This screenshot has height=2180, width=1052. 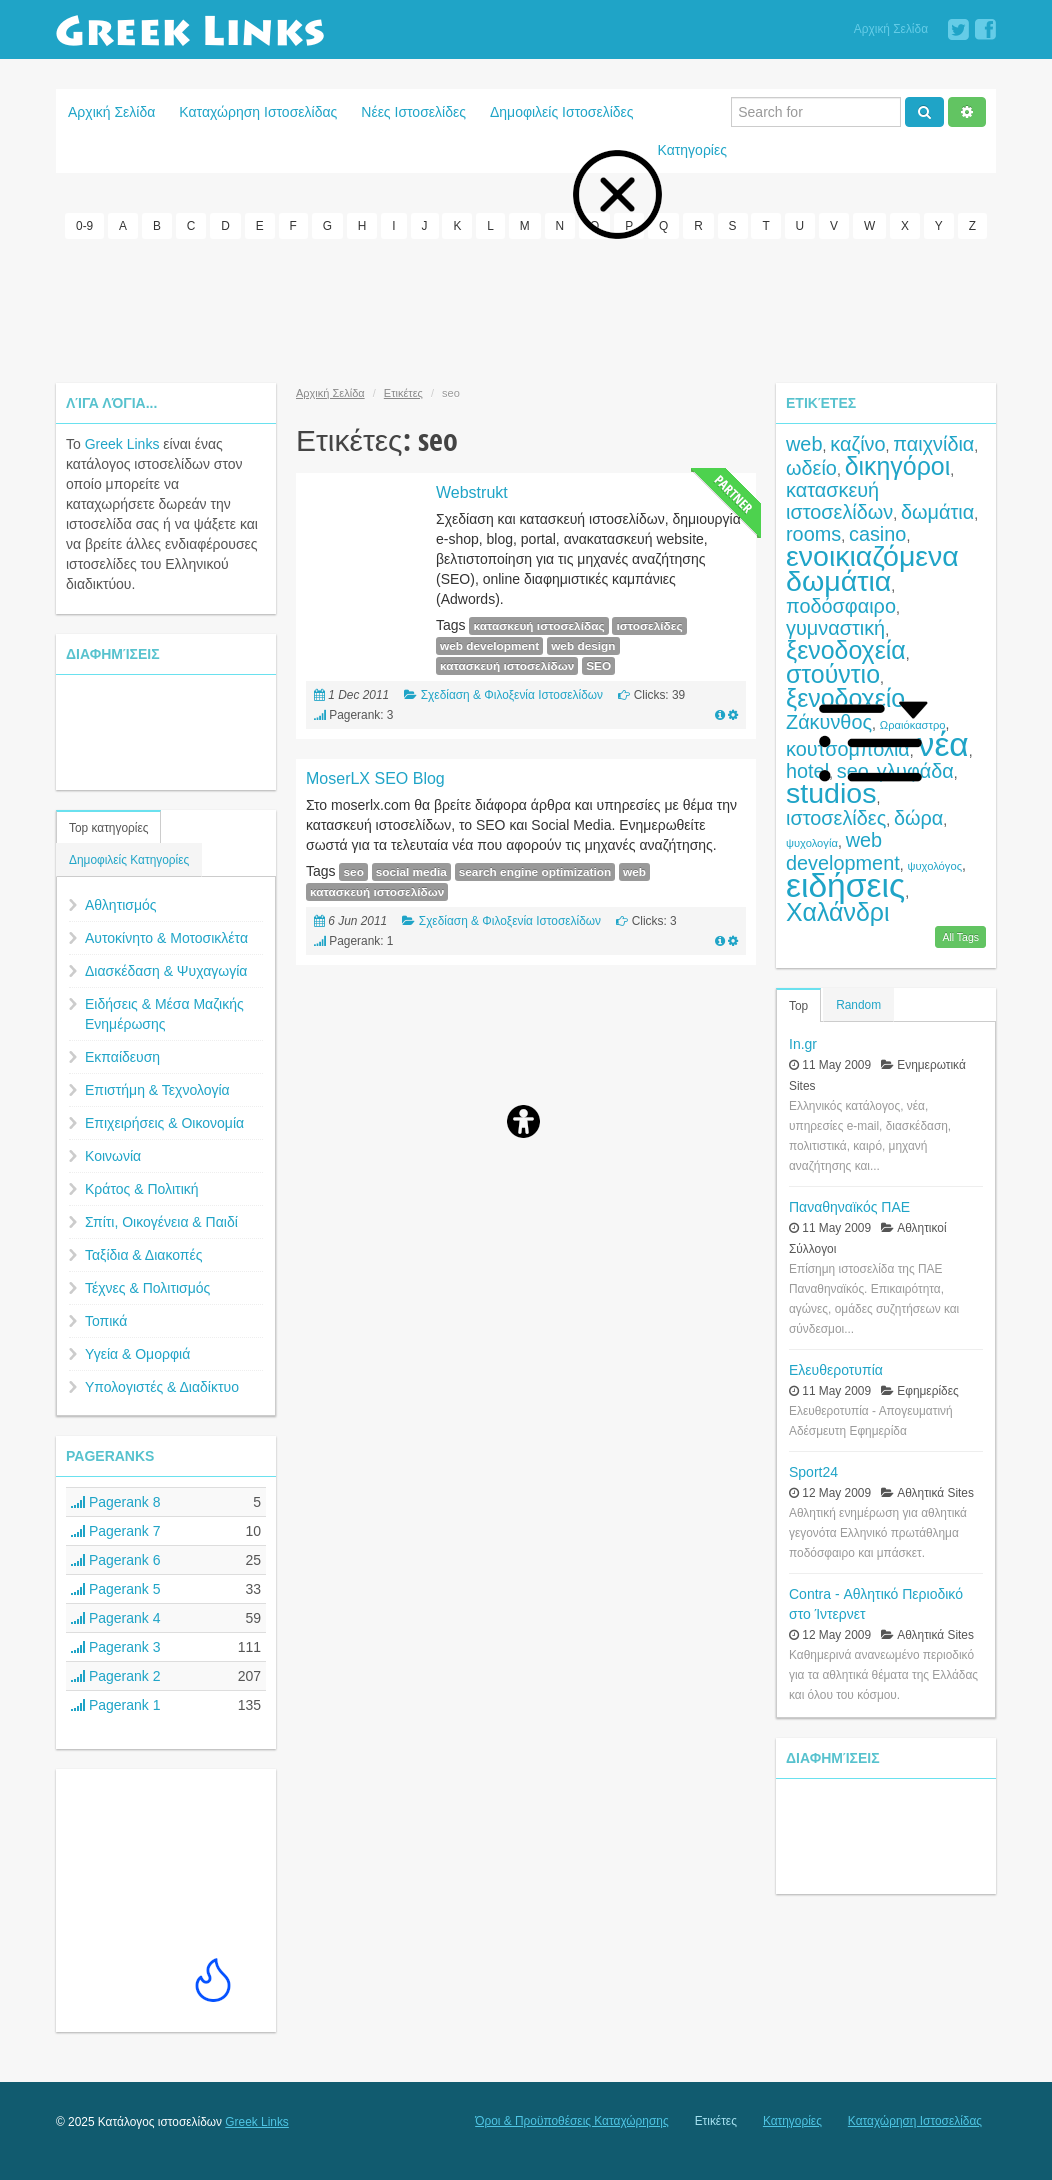 I want to click on close or dismiss a dialog, so click(x=617, y=194).